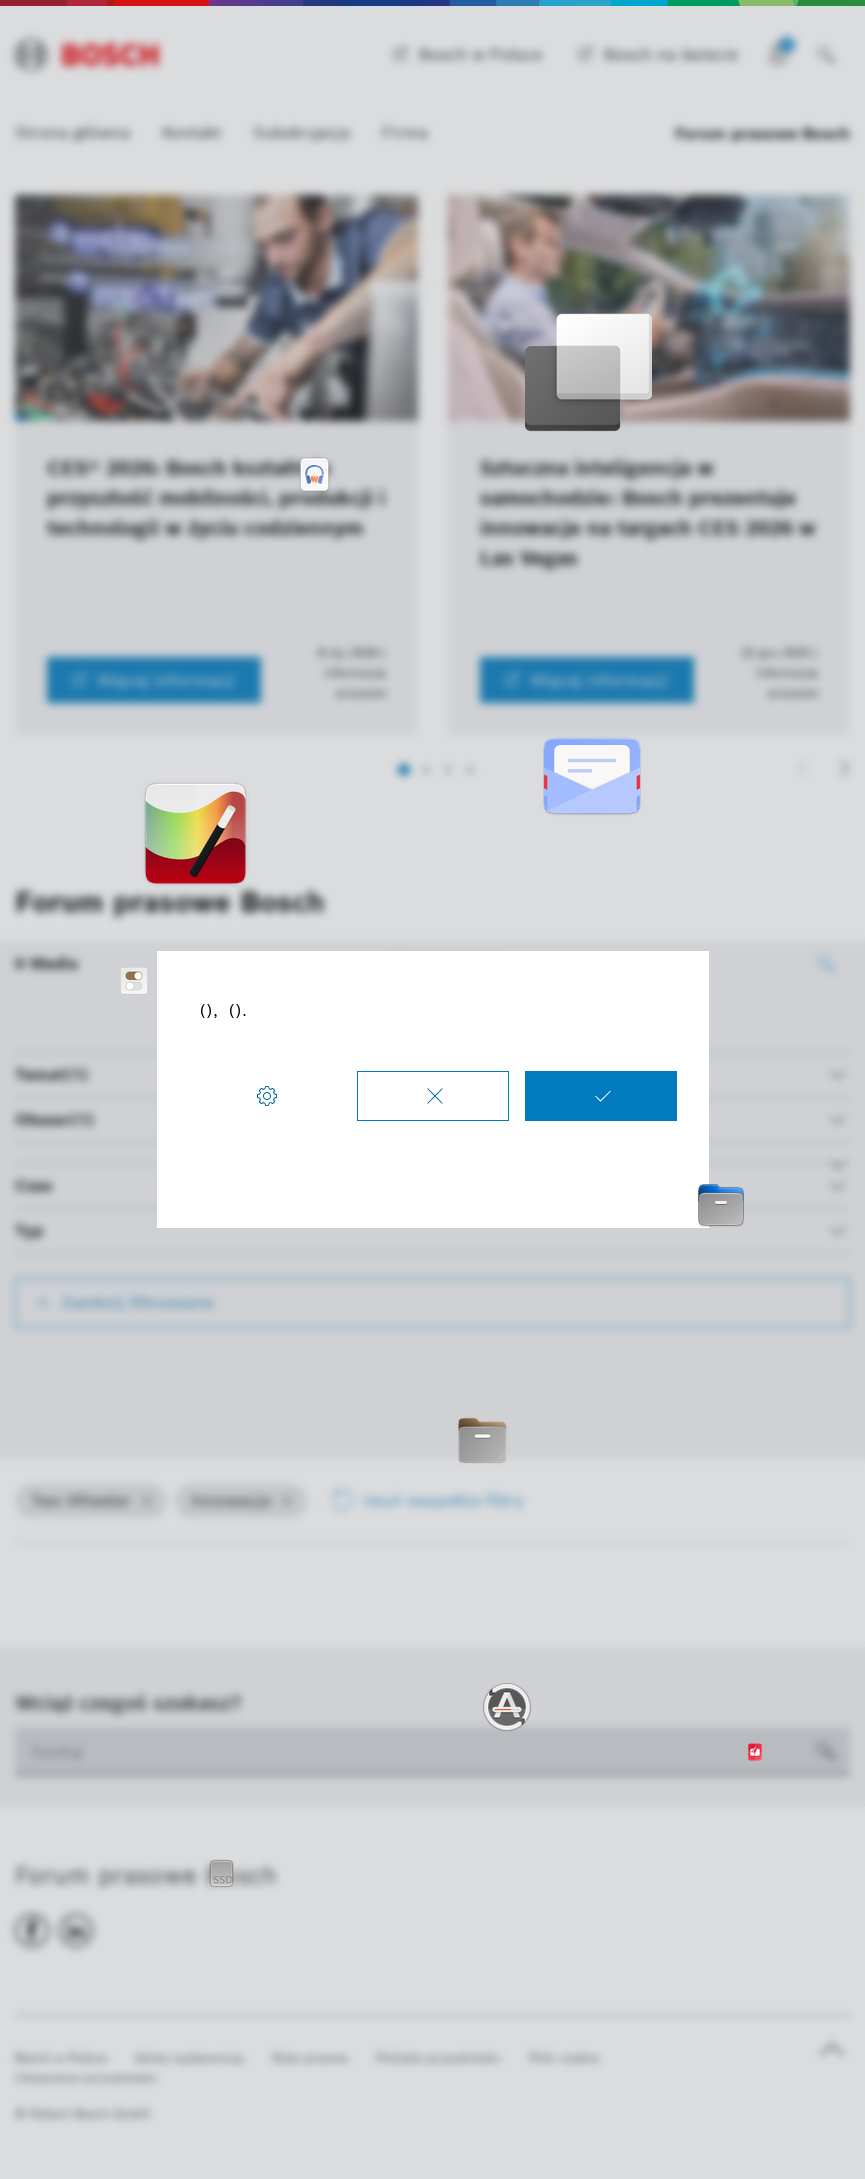  I want to click on open system settings or preferences, so click(134, 981).